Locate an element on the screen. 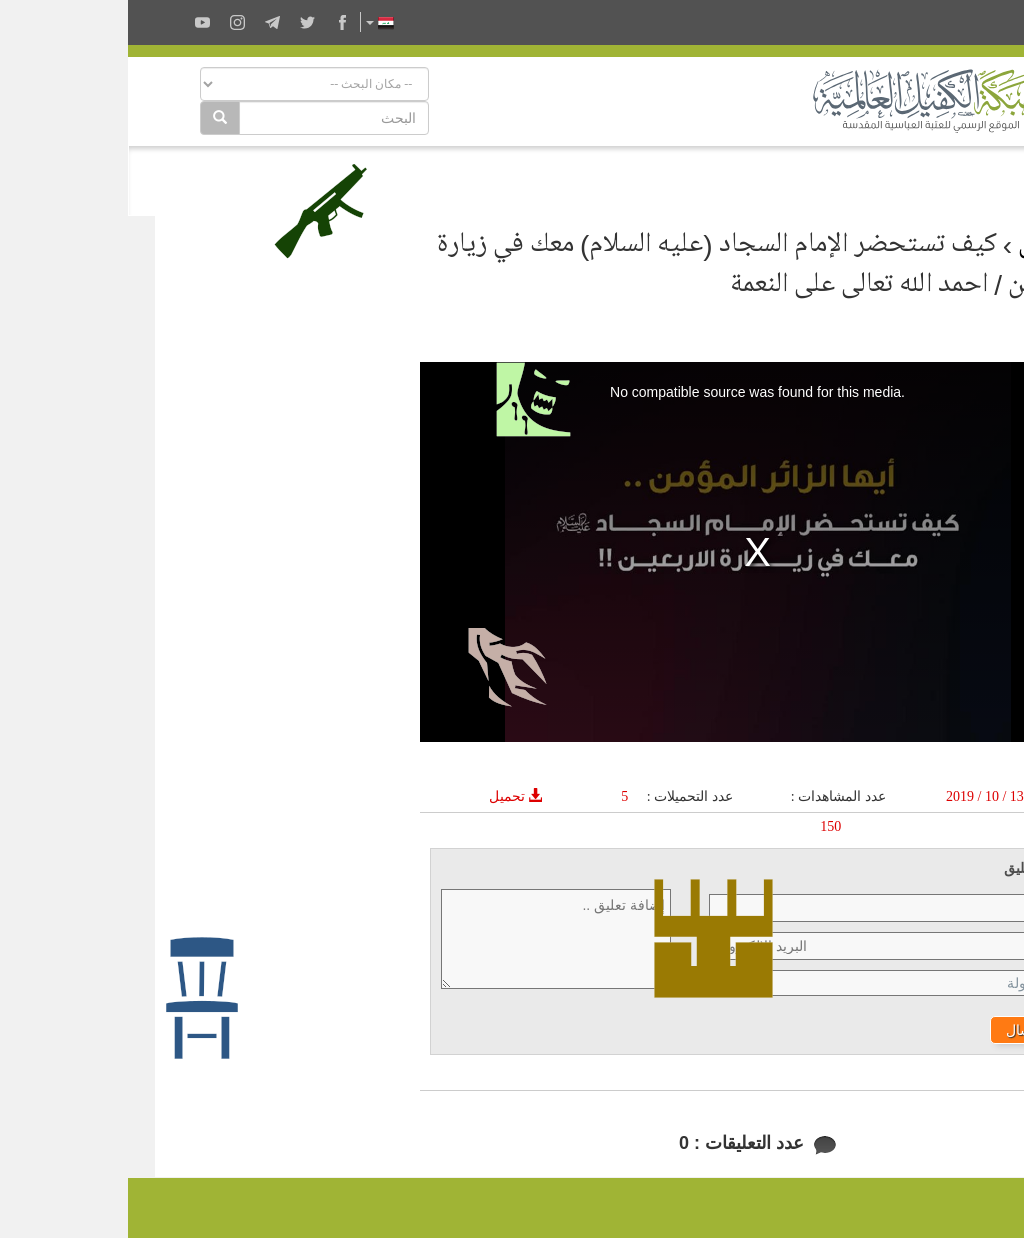 The height and width of the screenshot is (1238, 1024). browse furniture items in a game inventory is located at coordinates (202, 998).